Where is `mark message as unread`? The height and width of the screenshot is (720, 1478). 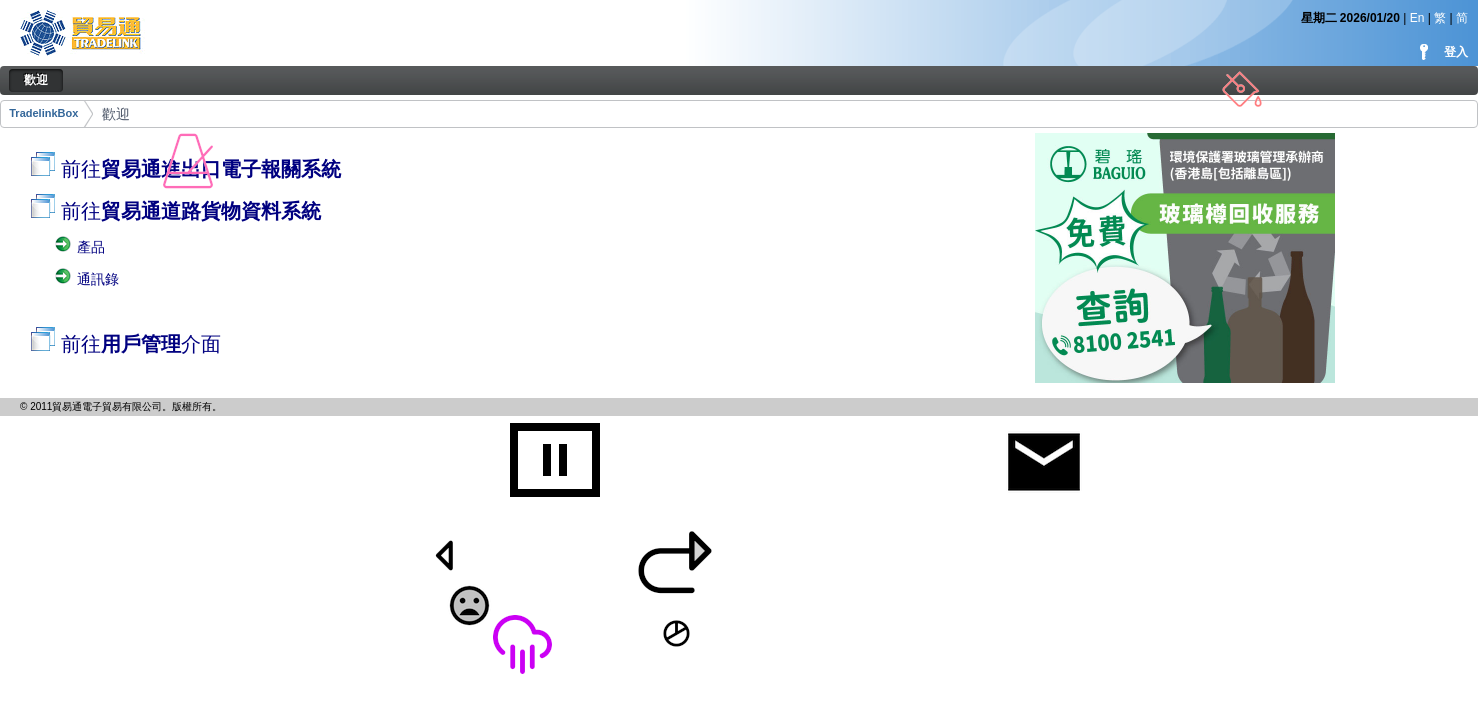 mark message as unread is located at coordinates (1044, 462).